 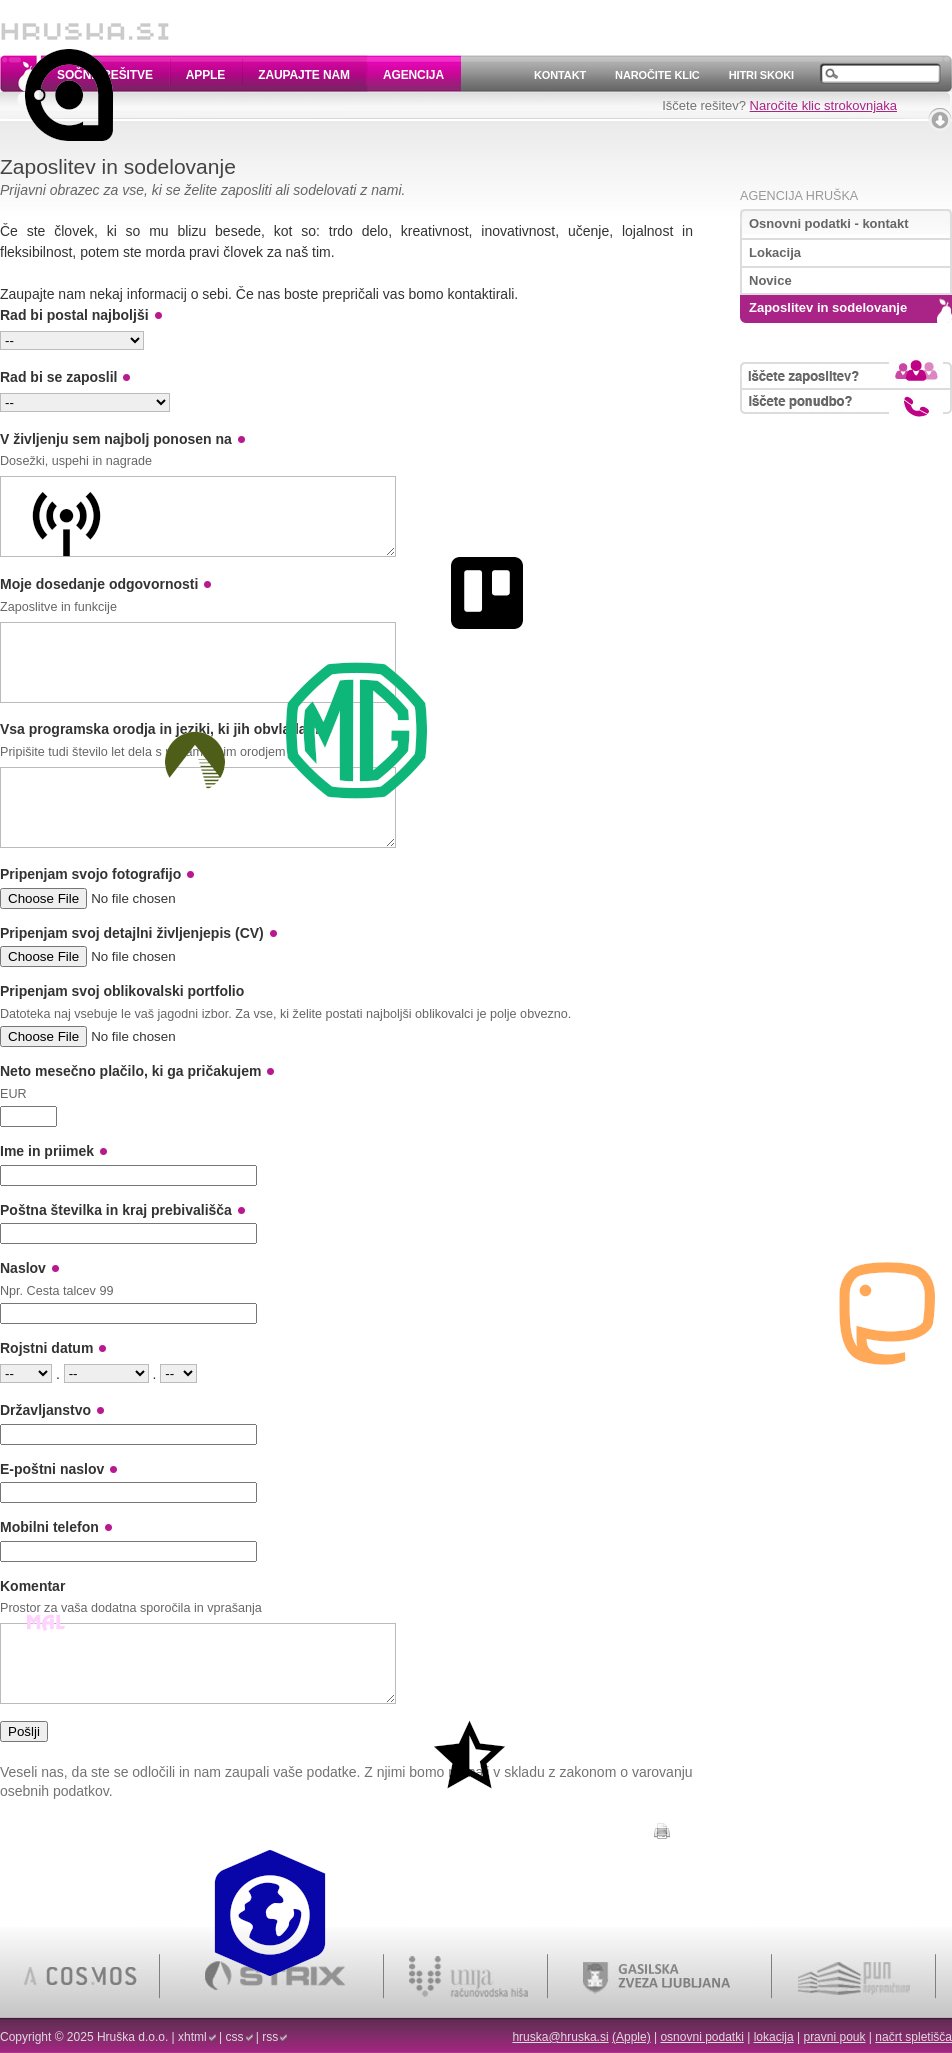 I want to click on start a live broadcast or stream, so click(x=66, y=522).